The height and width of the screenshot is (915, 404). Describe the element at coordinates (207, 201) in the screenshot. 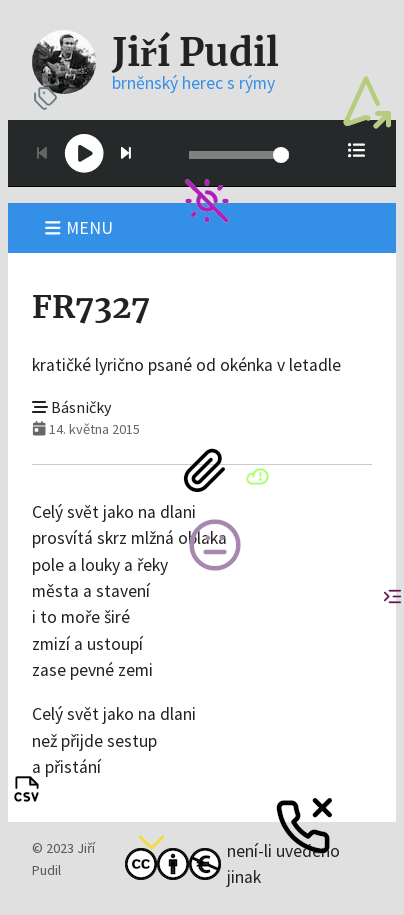

I see `disable light mode or brightness` at that location.